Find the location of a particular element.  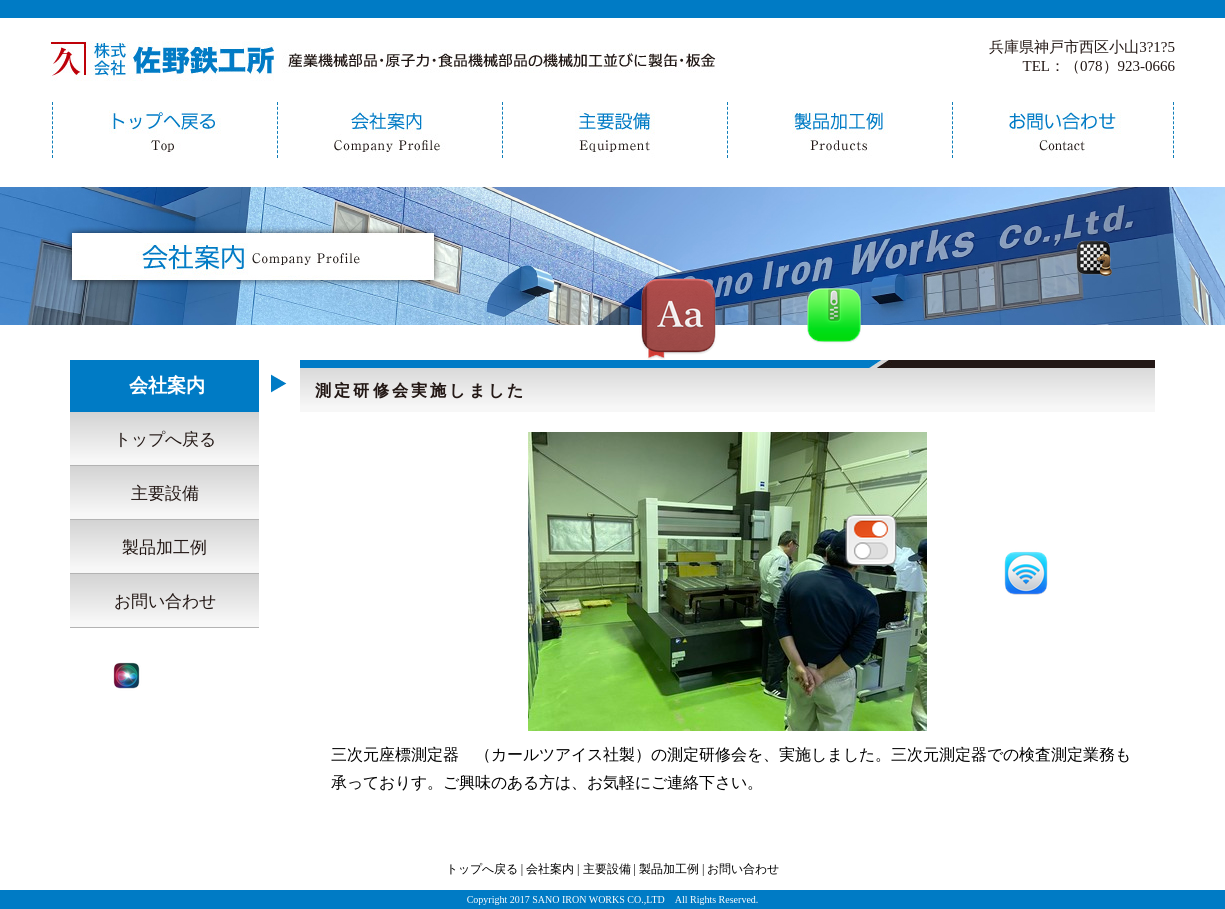

open the chess app is located at coordinates (1093, 257).